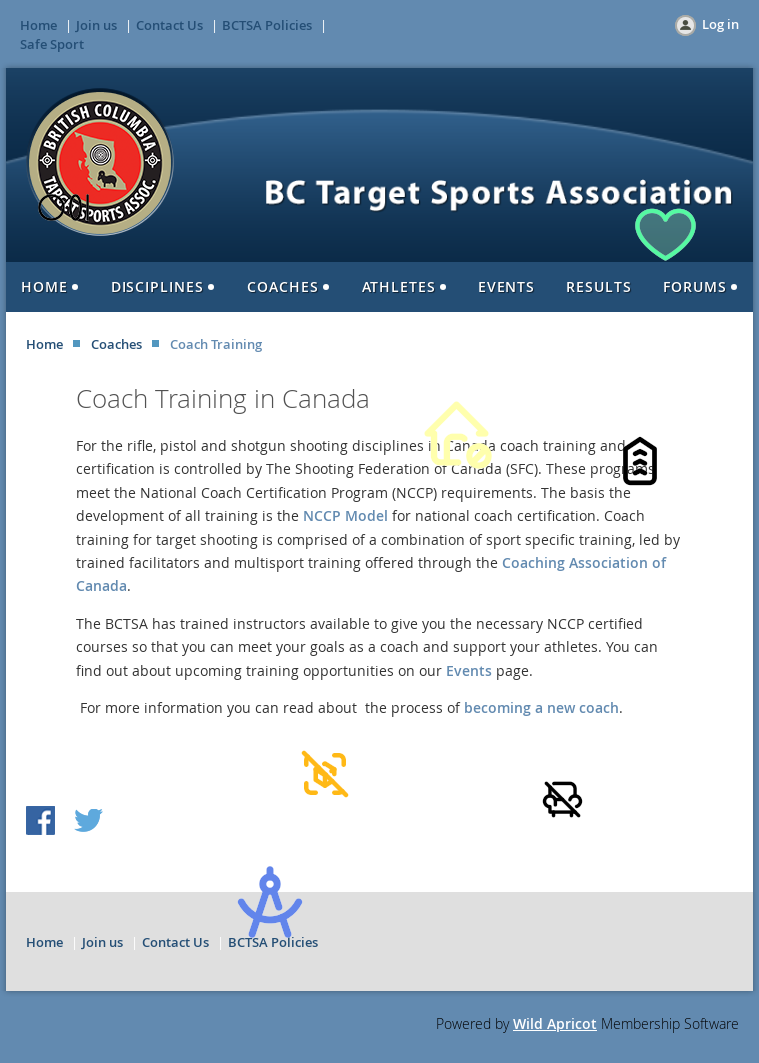 The width and height of the screenshot is (759, 1063). What do you see at coordinates (325, 774) in the screenshot?
I see `disable augmented reality mode` at bounding box center [325, 774].